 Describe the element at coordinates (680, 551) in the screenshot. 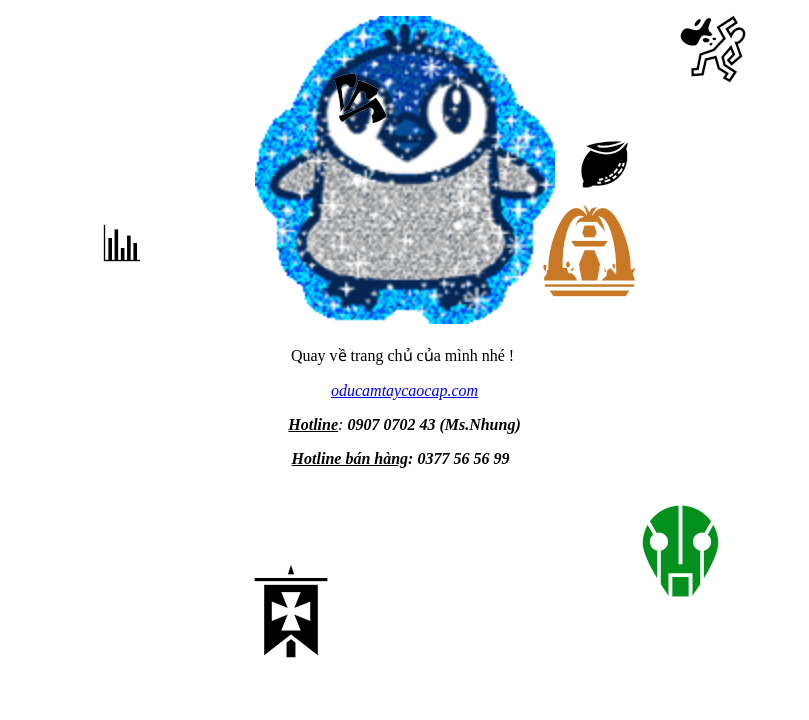

I see `android or robot character avatar` at that location.